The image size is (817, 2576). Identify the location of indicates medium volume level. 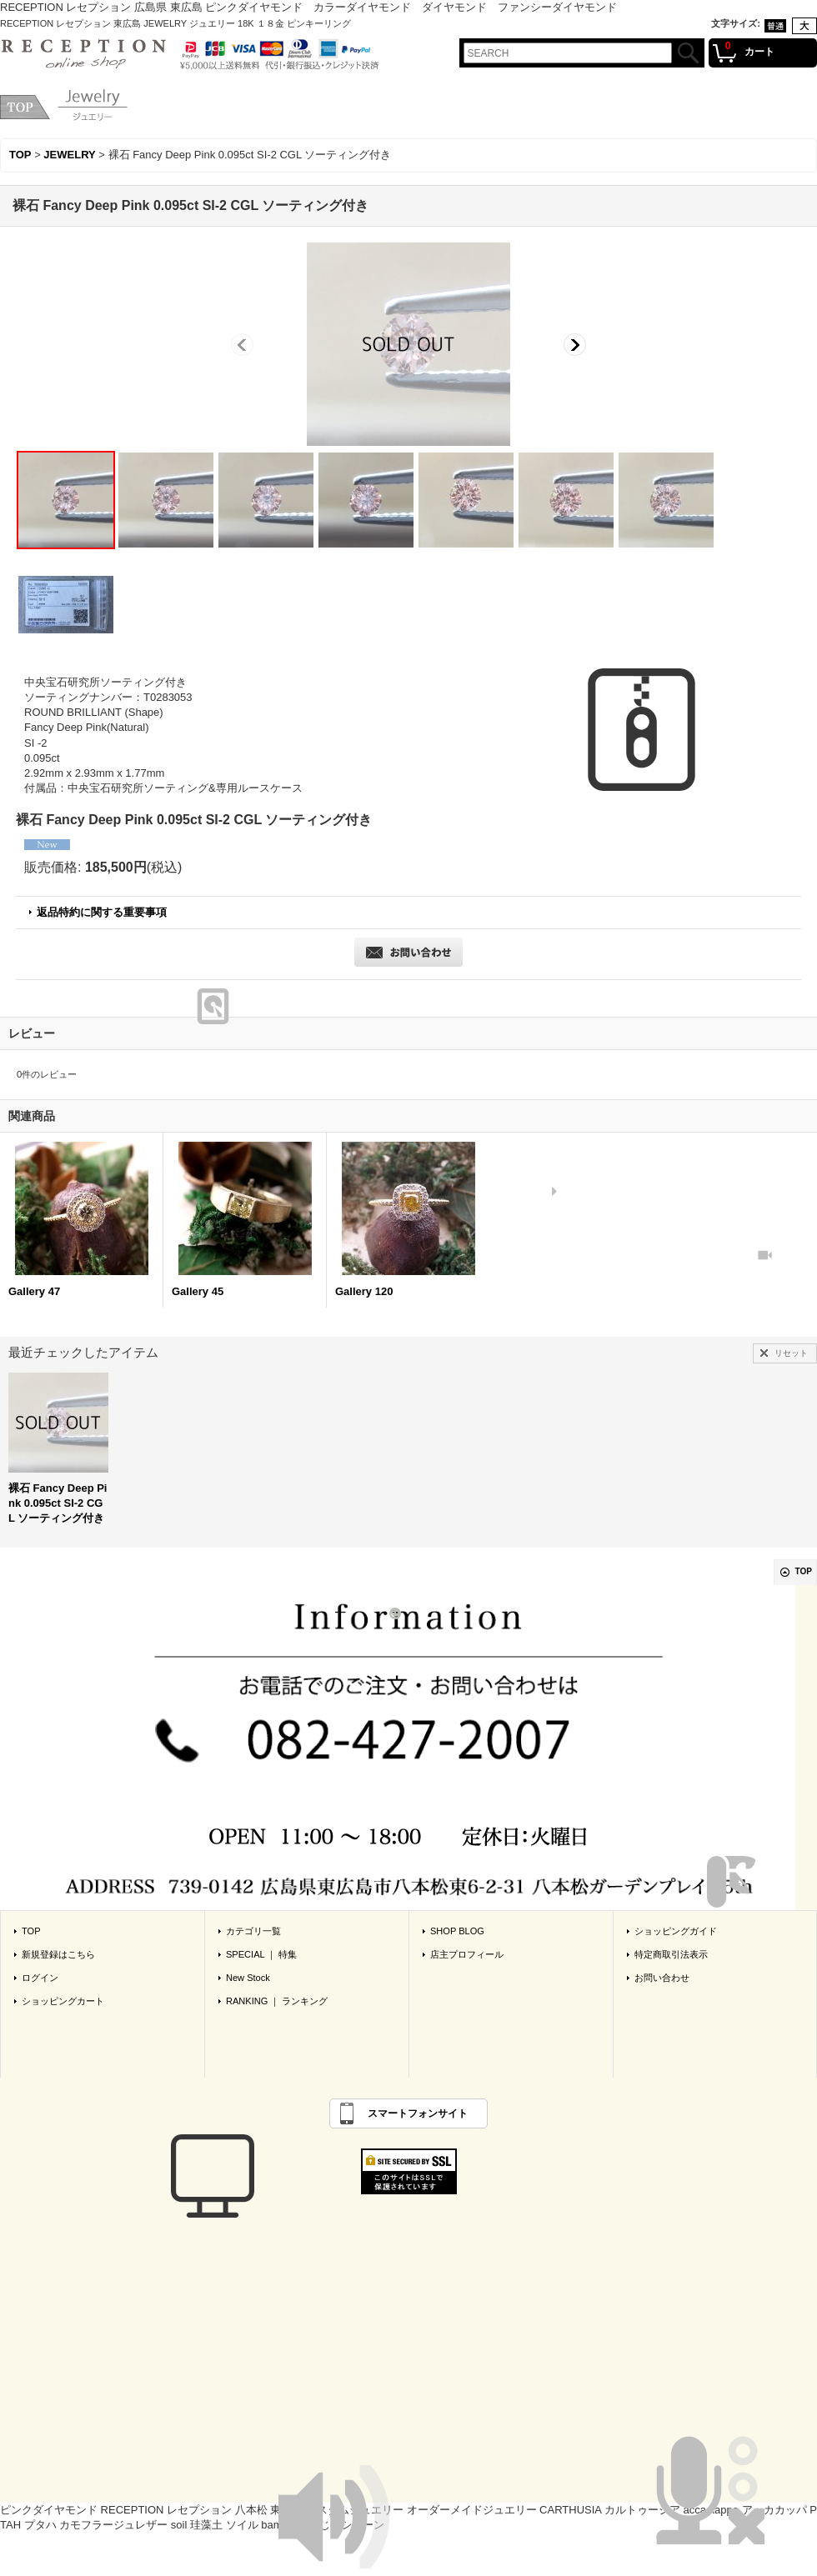
(338, 2517).